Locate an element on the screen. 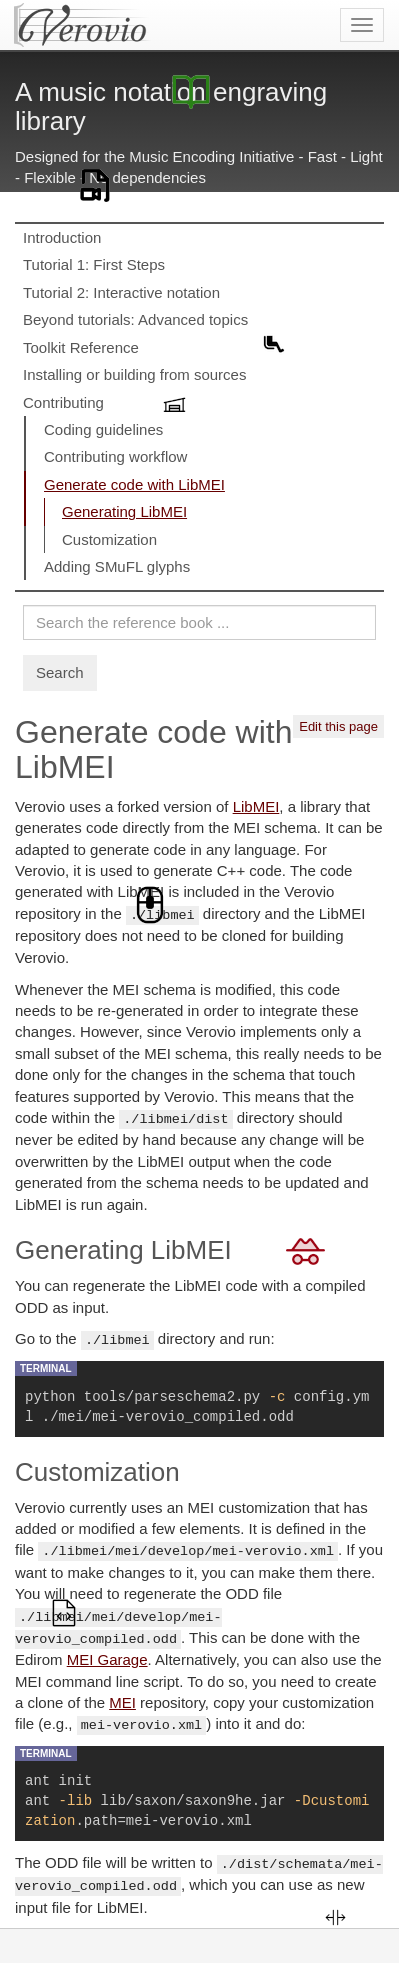  split view horizontally is located at coordinates (335, 1917).